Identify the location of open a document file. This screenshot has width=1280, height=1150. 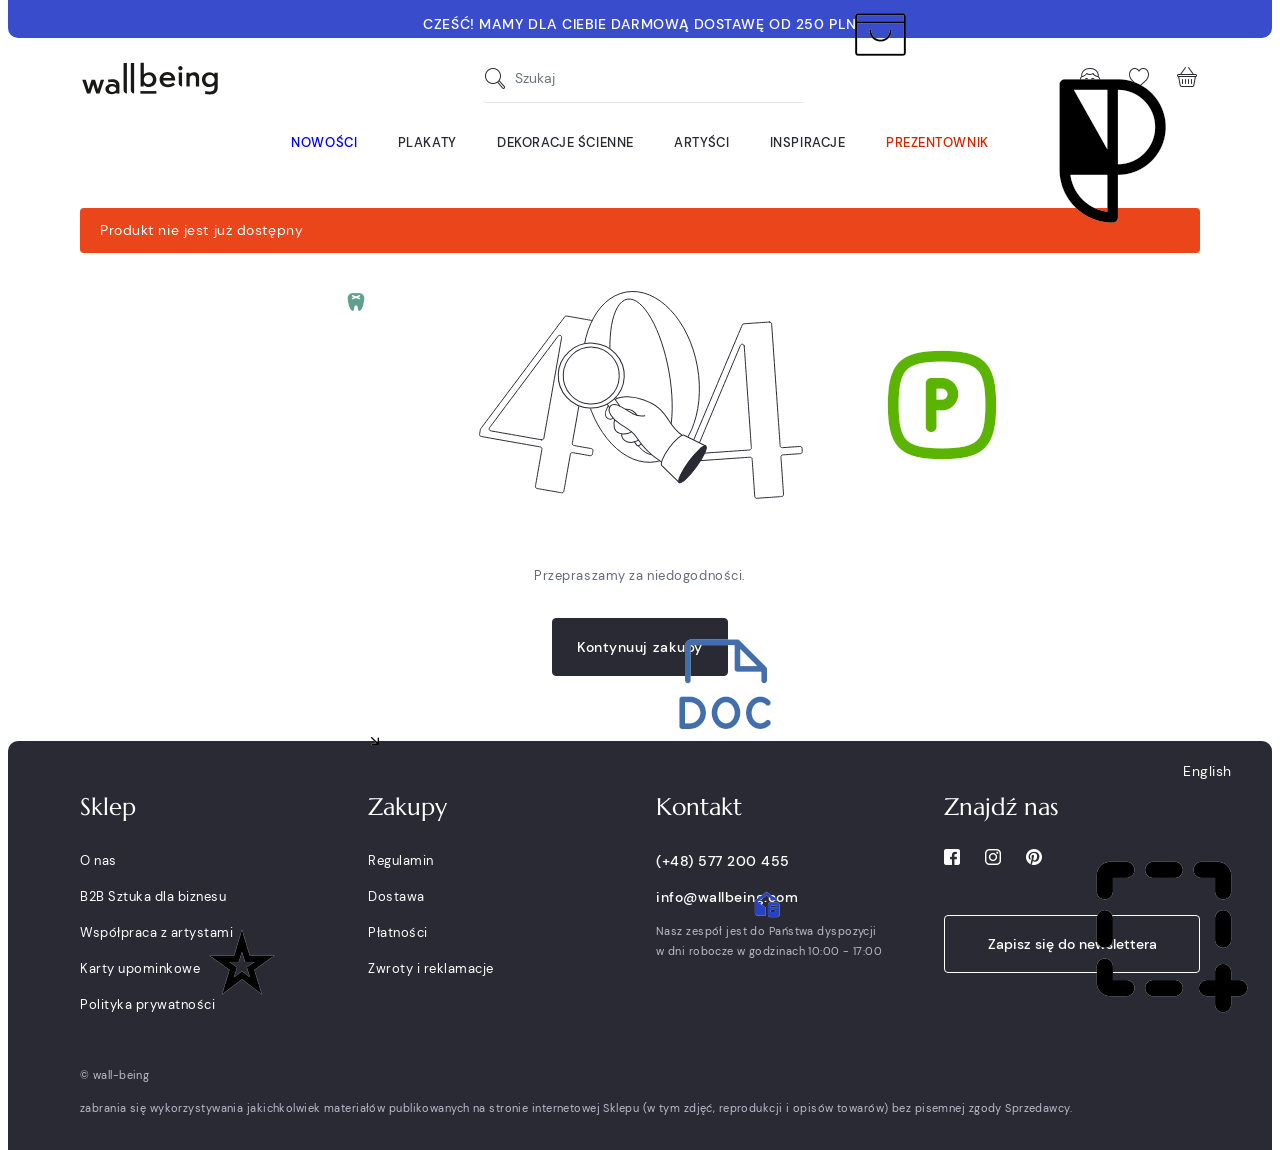
(726, 688).